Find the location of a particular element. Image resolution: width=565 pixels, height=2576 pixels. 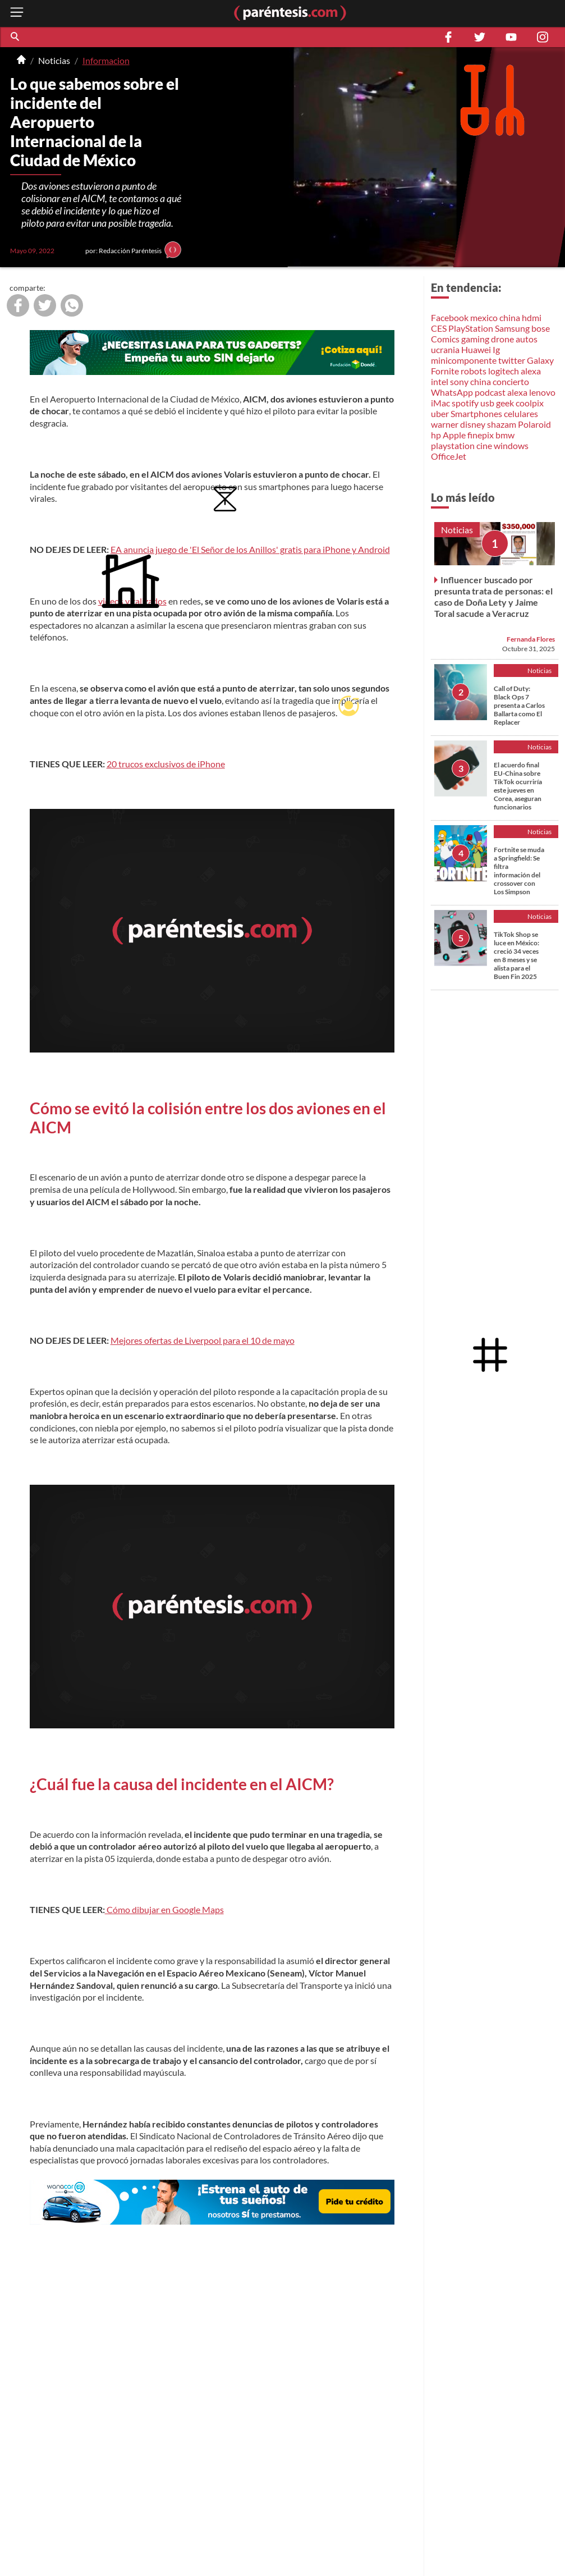

view items in grid layout is located at coordinates (490, 1355).